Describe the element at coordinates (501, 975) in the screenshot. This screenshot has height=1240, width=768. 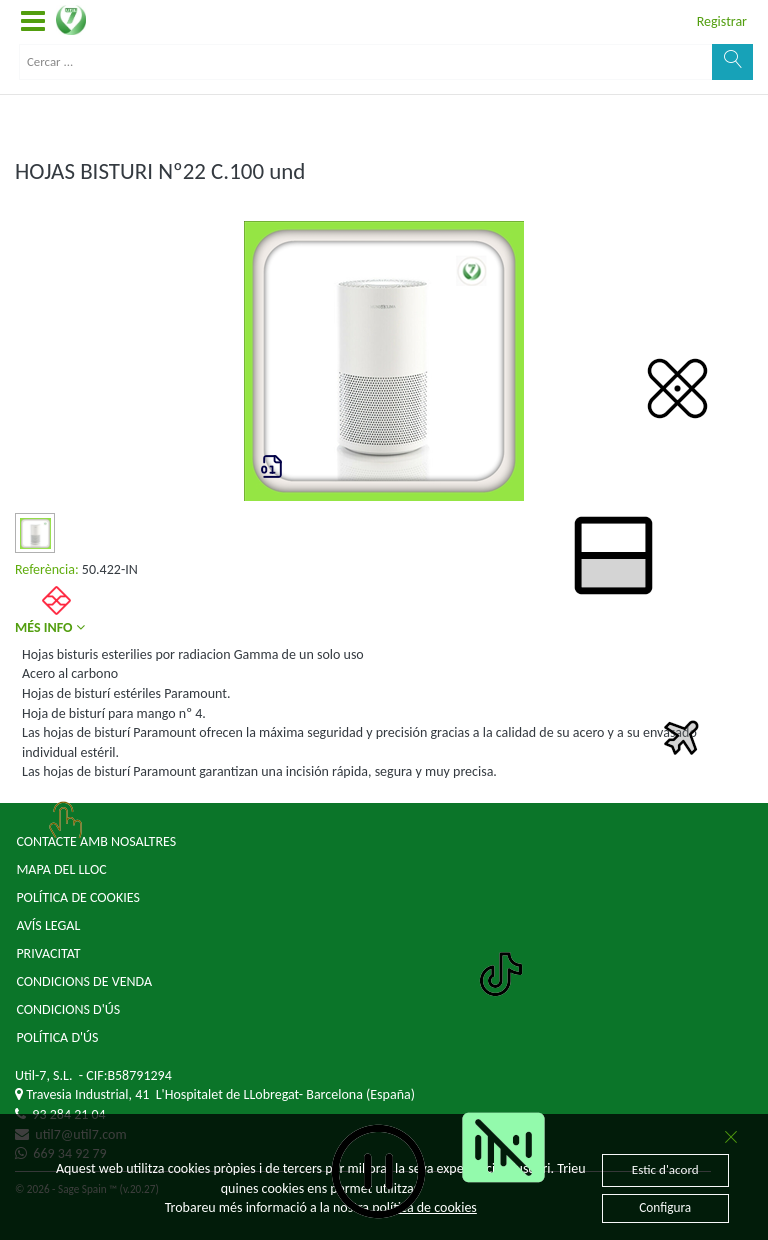
I see `open TikTok app` at that location.